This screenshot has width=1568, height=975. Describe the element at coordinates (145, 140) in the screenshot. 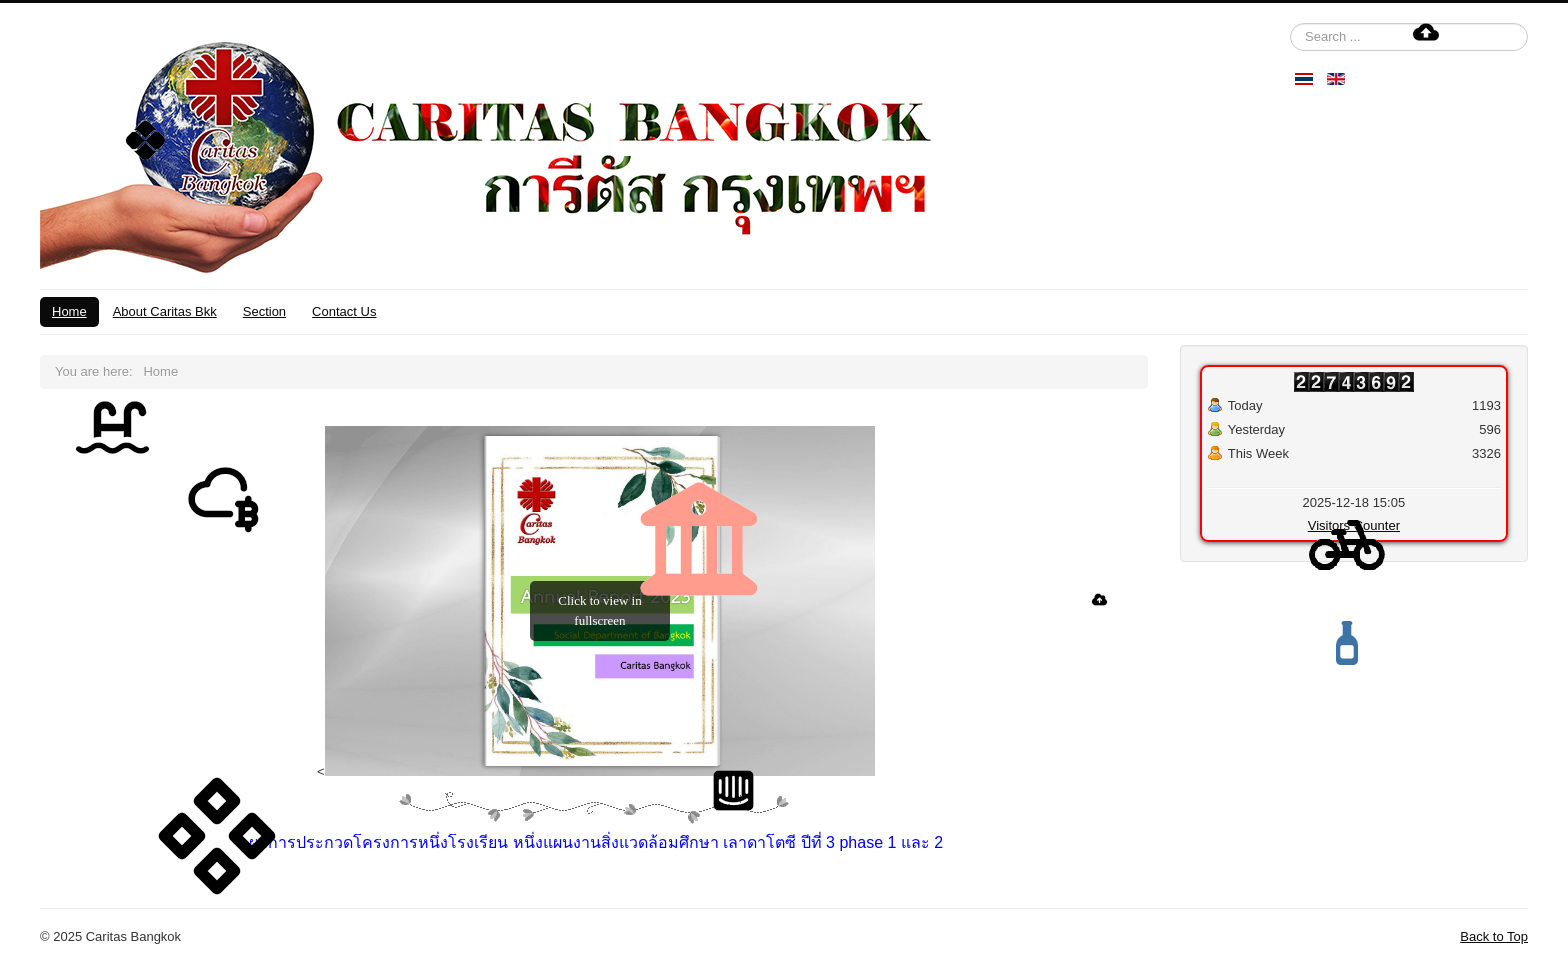

I see `pay with pix instant payment` at that location.